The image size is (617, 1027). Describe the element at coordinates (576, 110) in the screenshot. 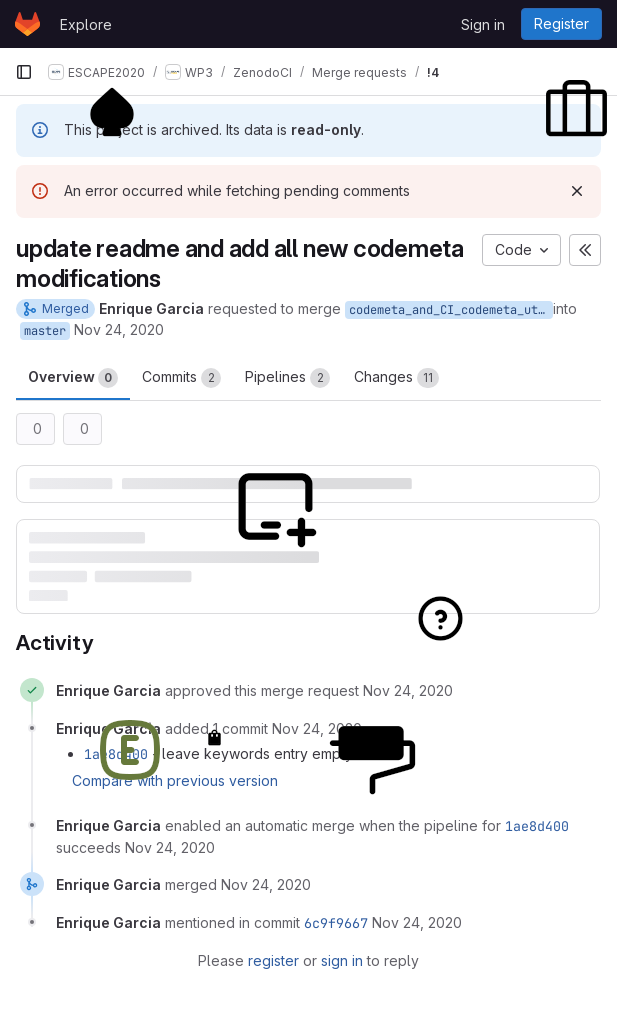

I see `access travel or trip planning features` at that location.